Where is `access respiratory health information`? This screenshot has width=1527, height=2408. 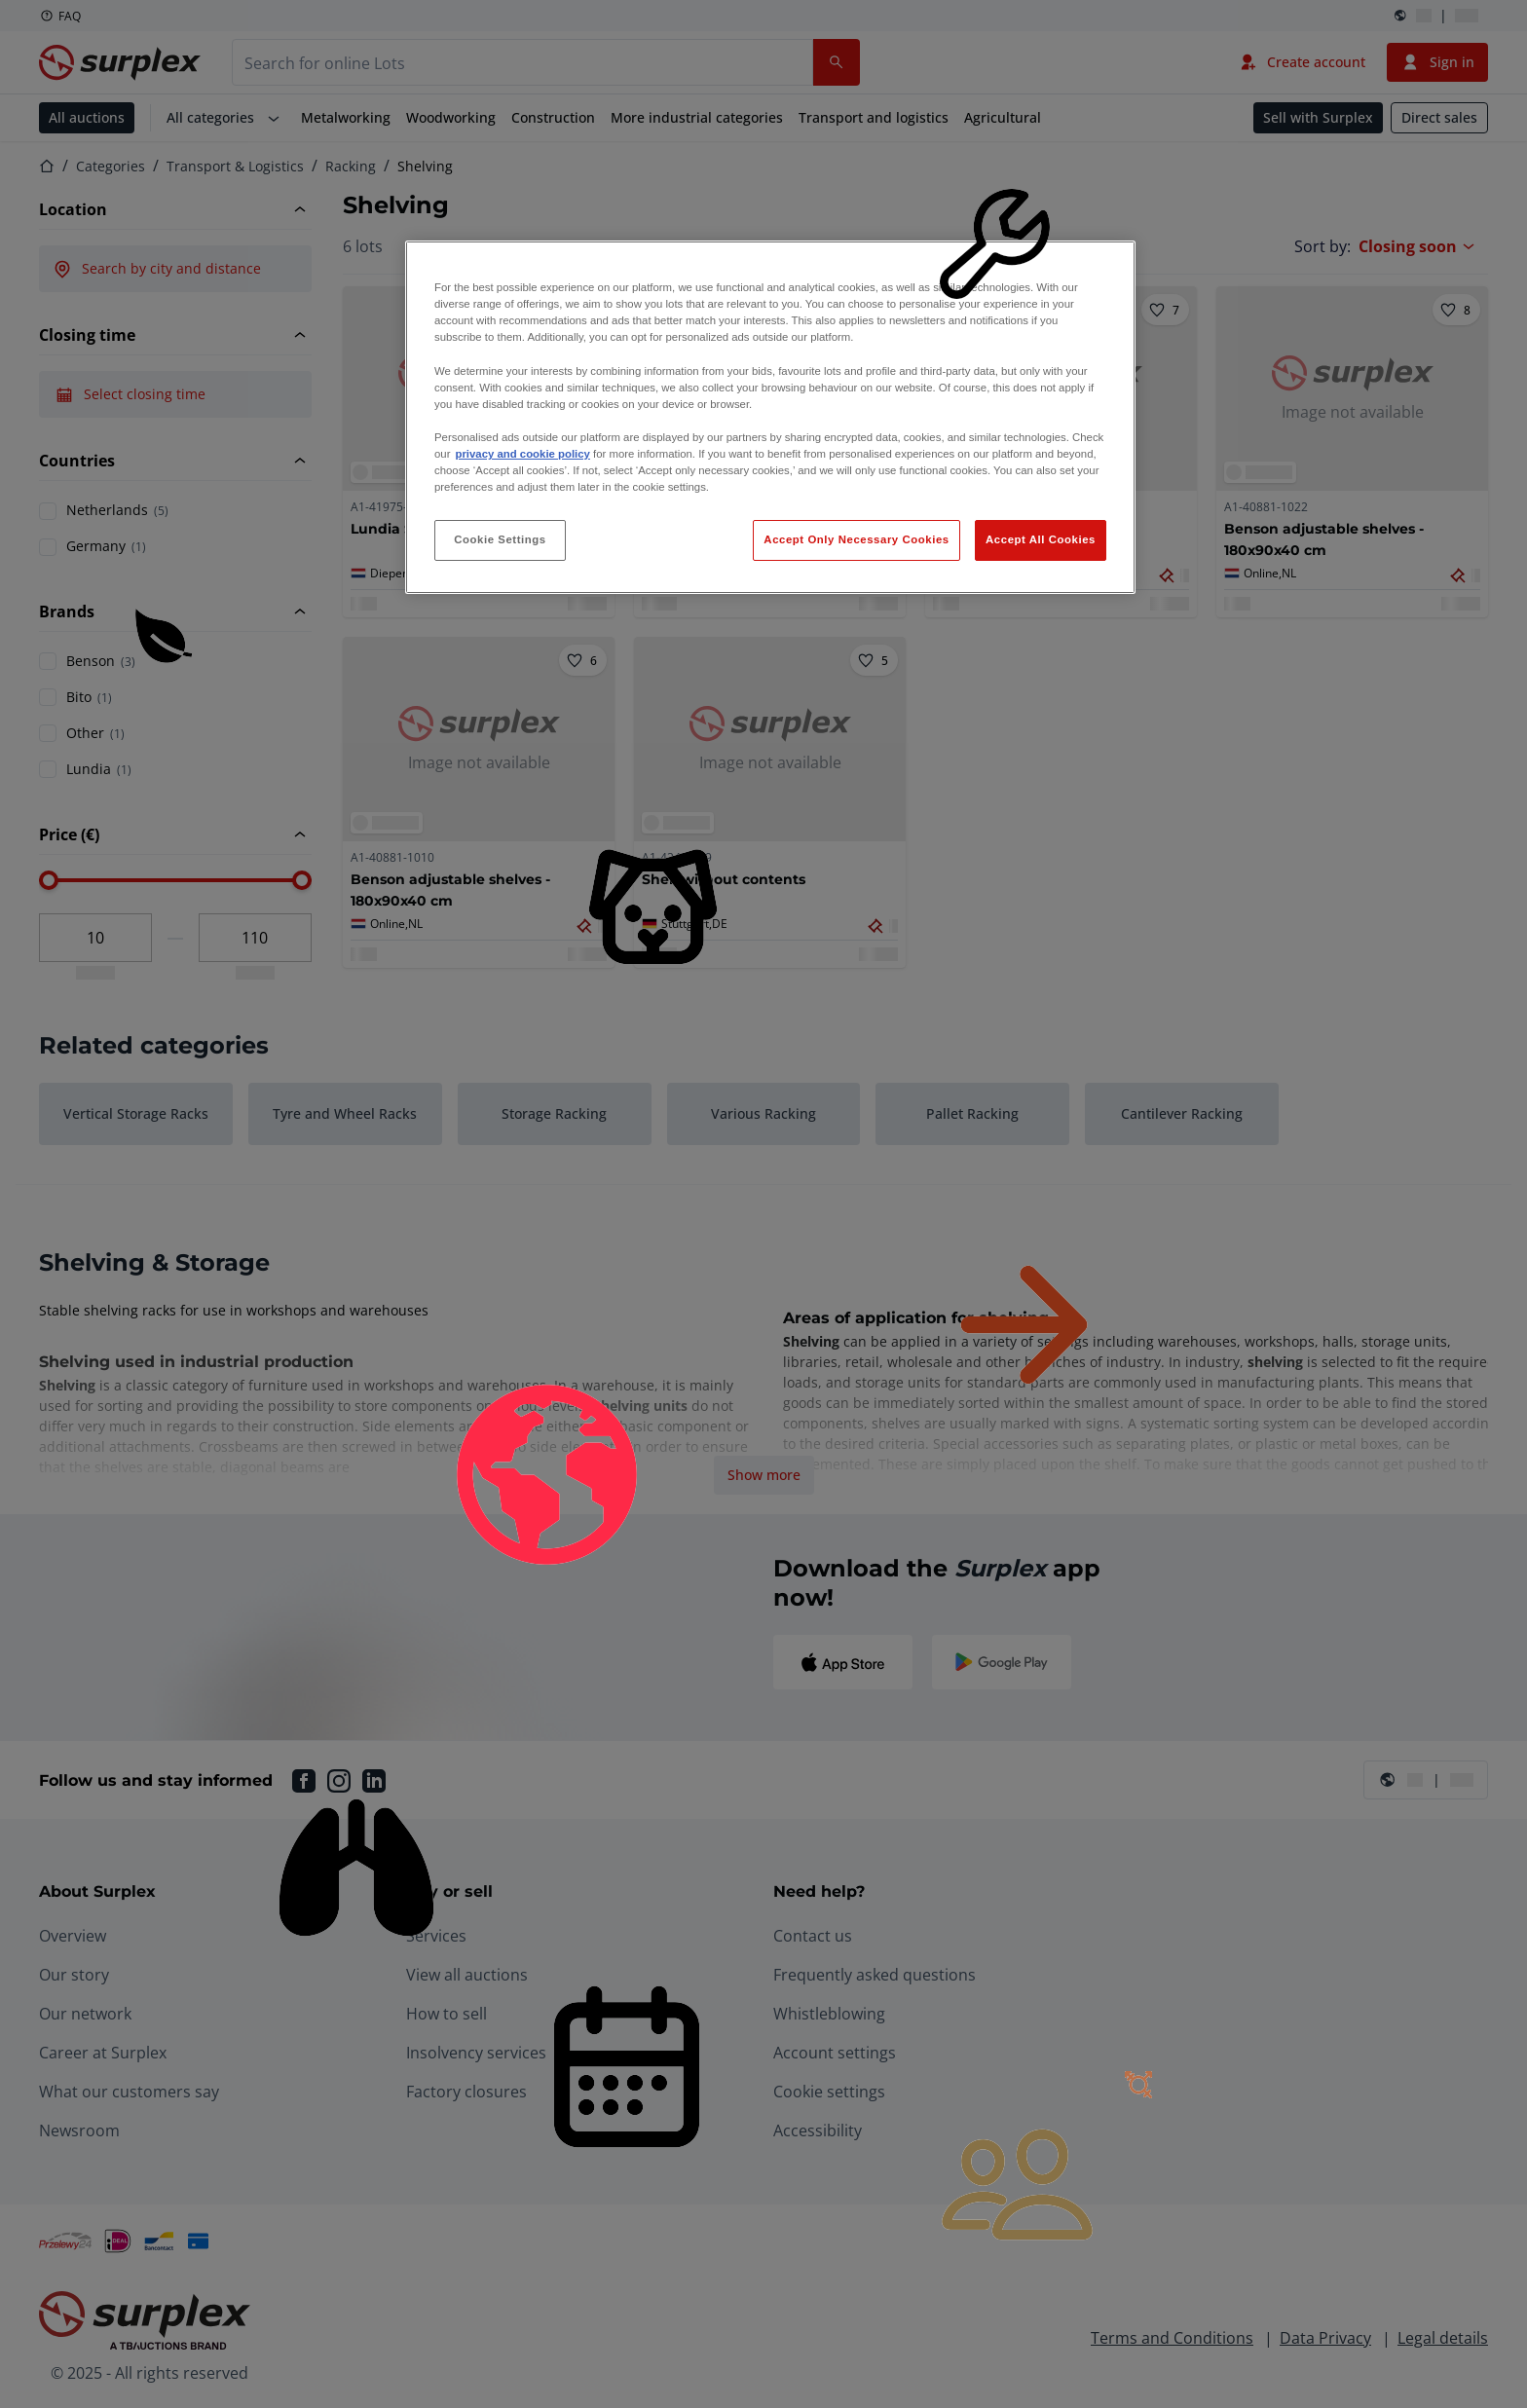
access respiratory health information is located at coordinates (356, 1868).